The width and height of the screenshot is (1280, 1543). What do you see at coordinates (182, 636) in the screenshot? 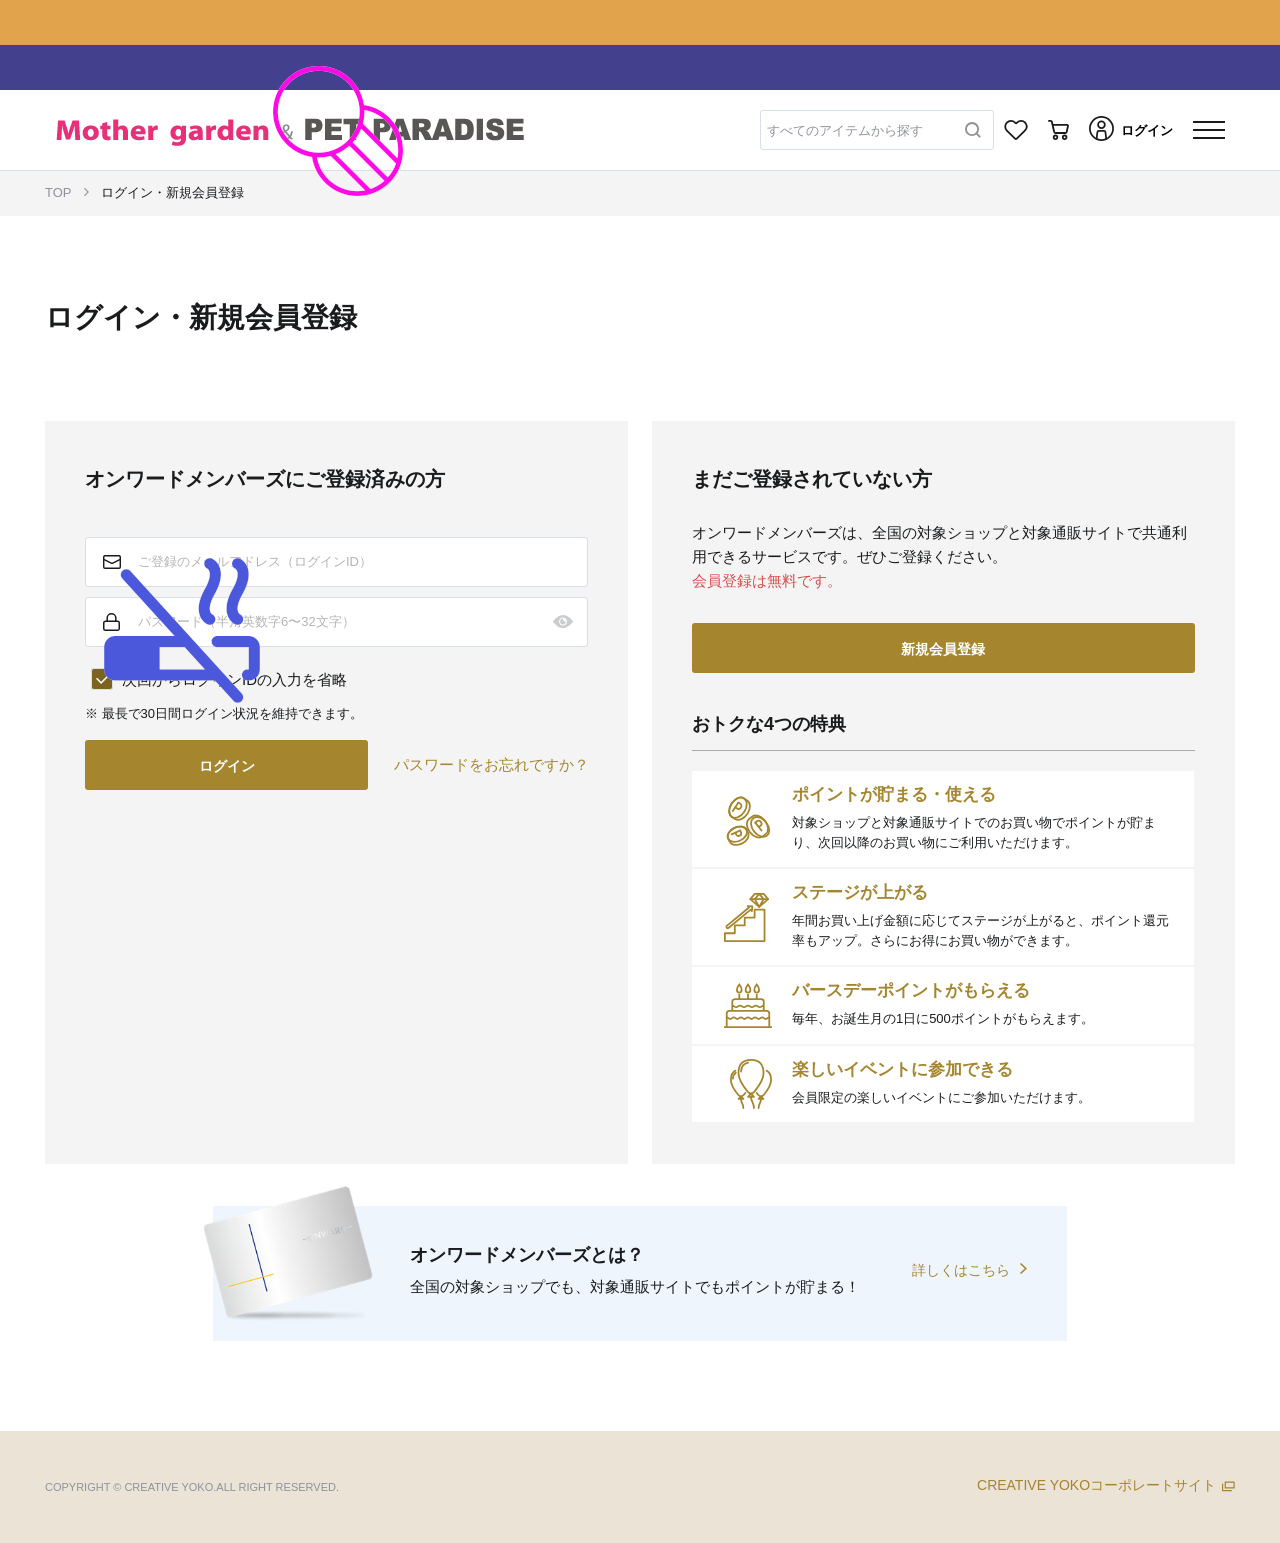
I see `no smoking area indicator` at bounding box center [182, 636].